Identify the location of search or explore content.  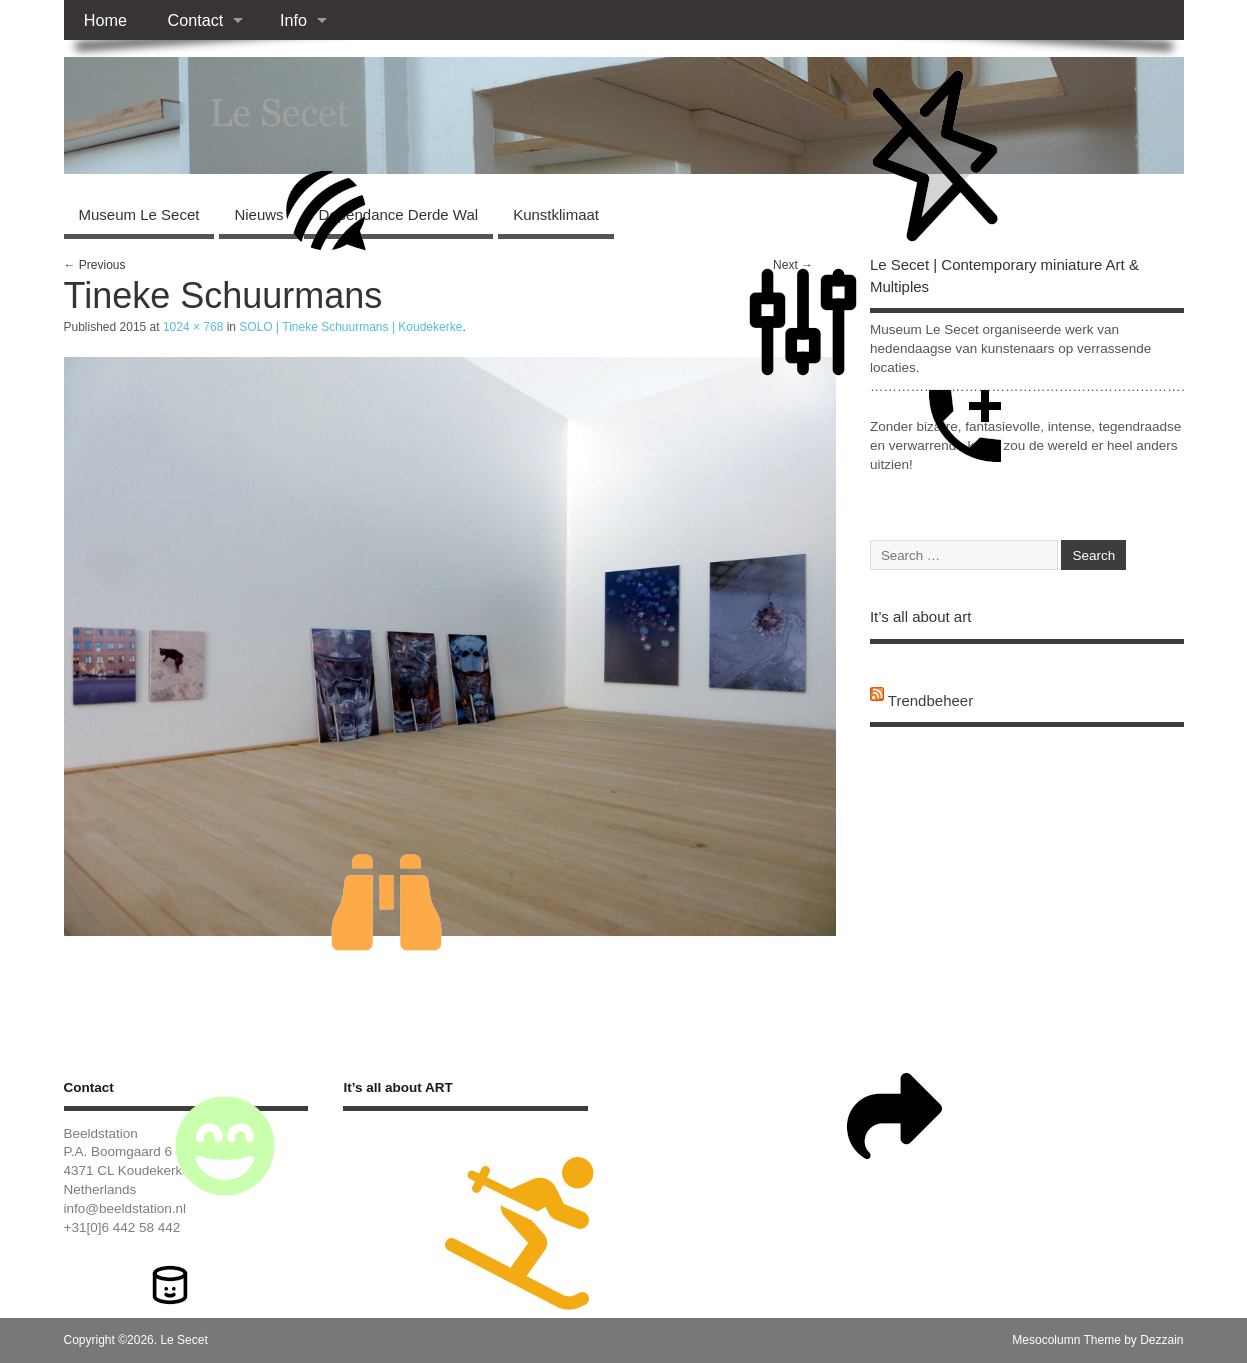
(386, 902).